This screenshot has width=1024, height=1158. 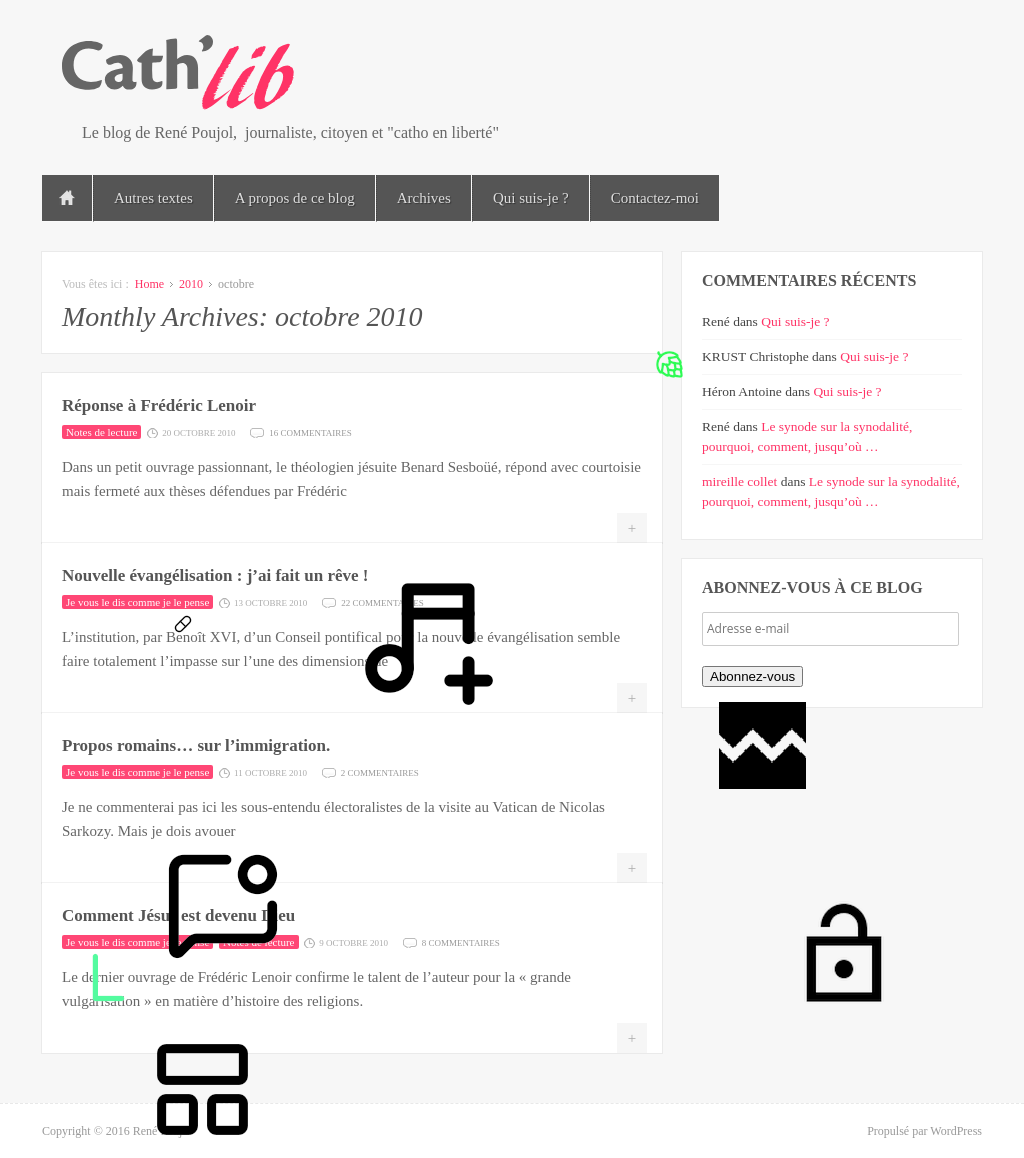 What do you see at coordinates (426, 638) in the screenshot?
I see `add a new song to your library` at bounding box center [426, 638].